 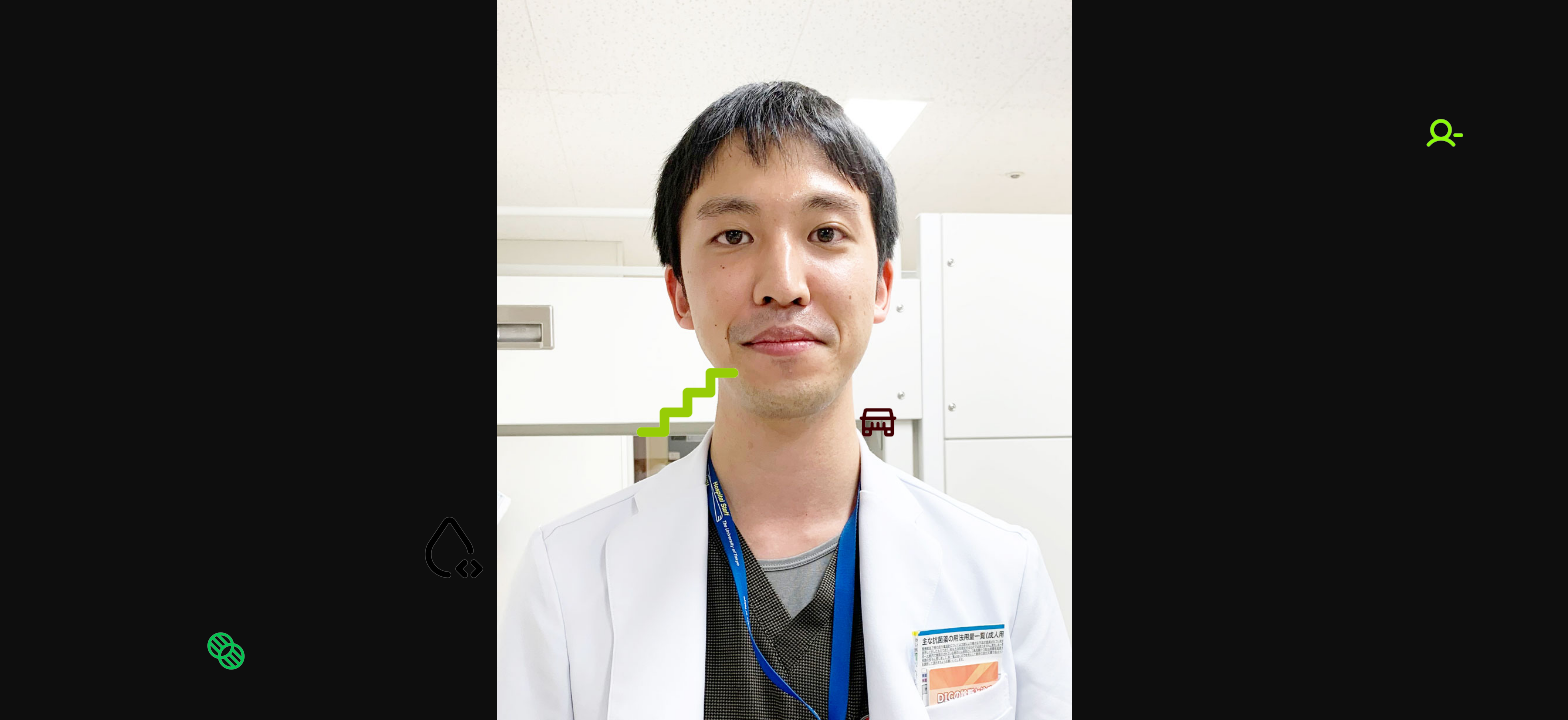 I want to click on view steps or stairs in a building map, so click(x=687, y=402).